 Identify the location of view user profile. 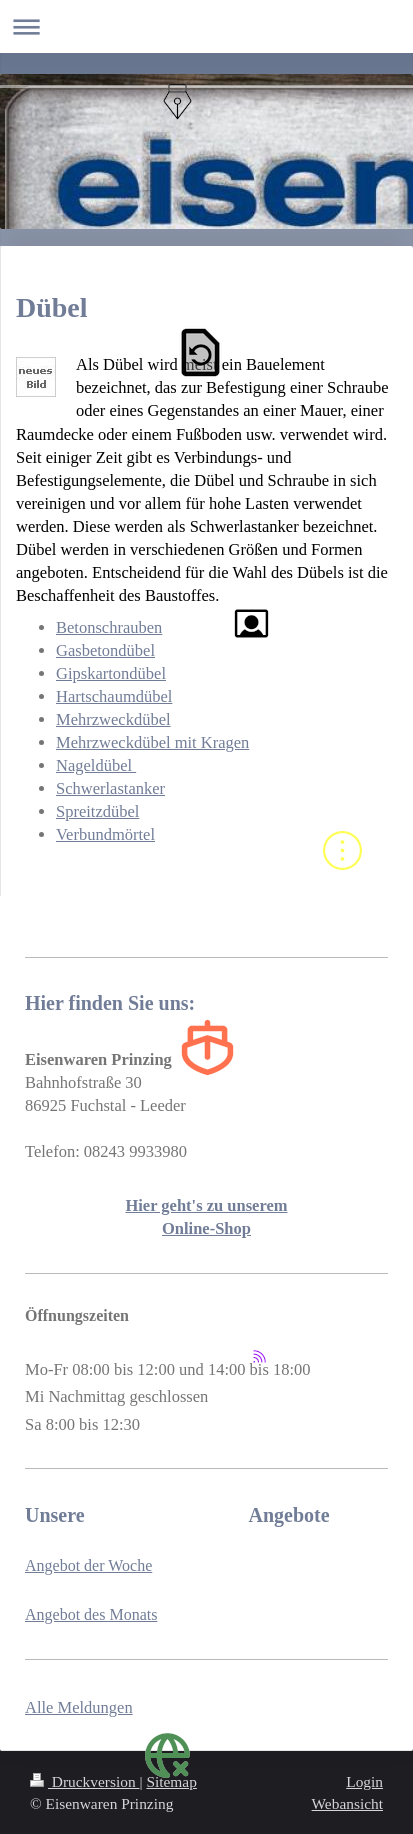
(251, 623).